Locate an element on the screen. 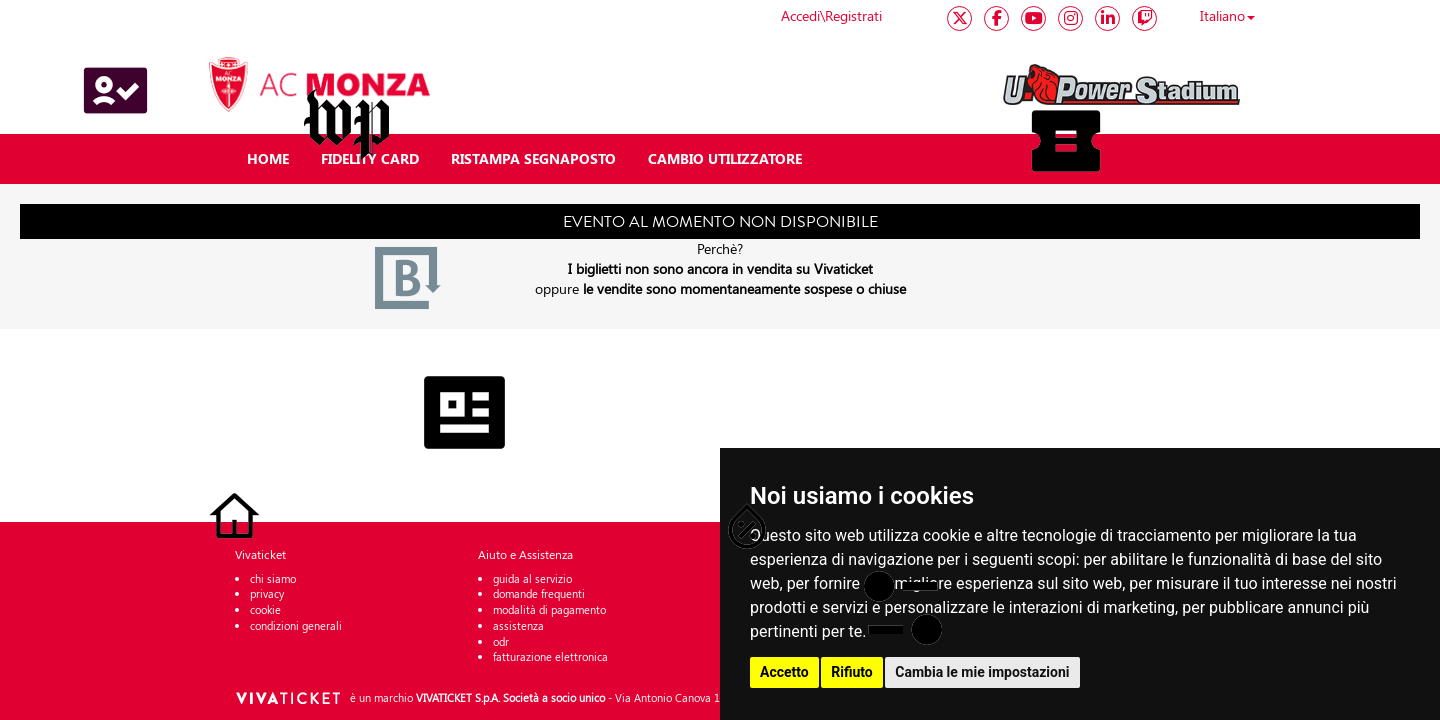 The height and width of the screenshot is (720, 1440). view current humidity level is located at coordinates (747, 528).